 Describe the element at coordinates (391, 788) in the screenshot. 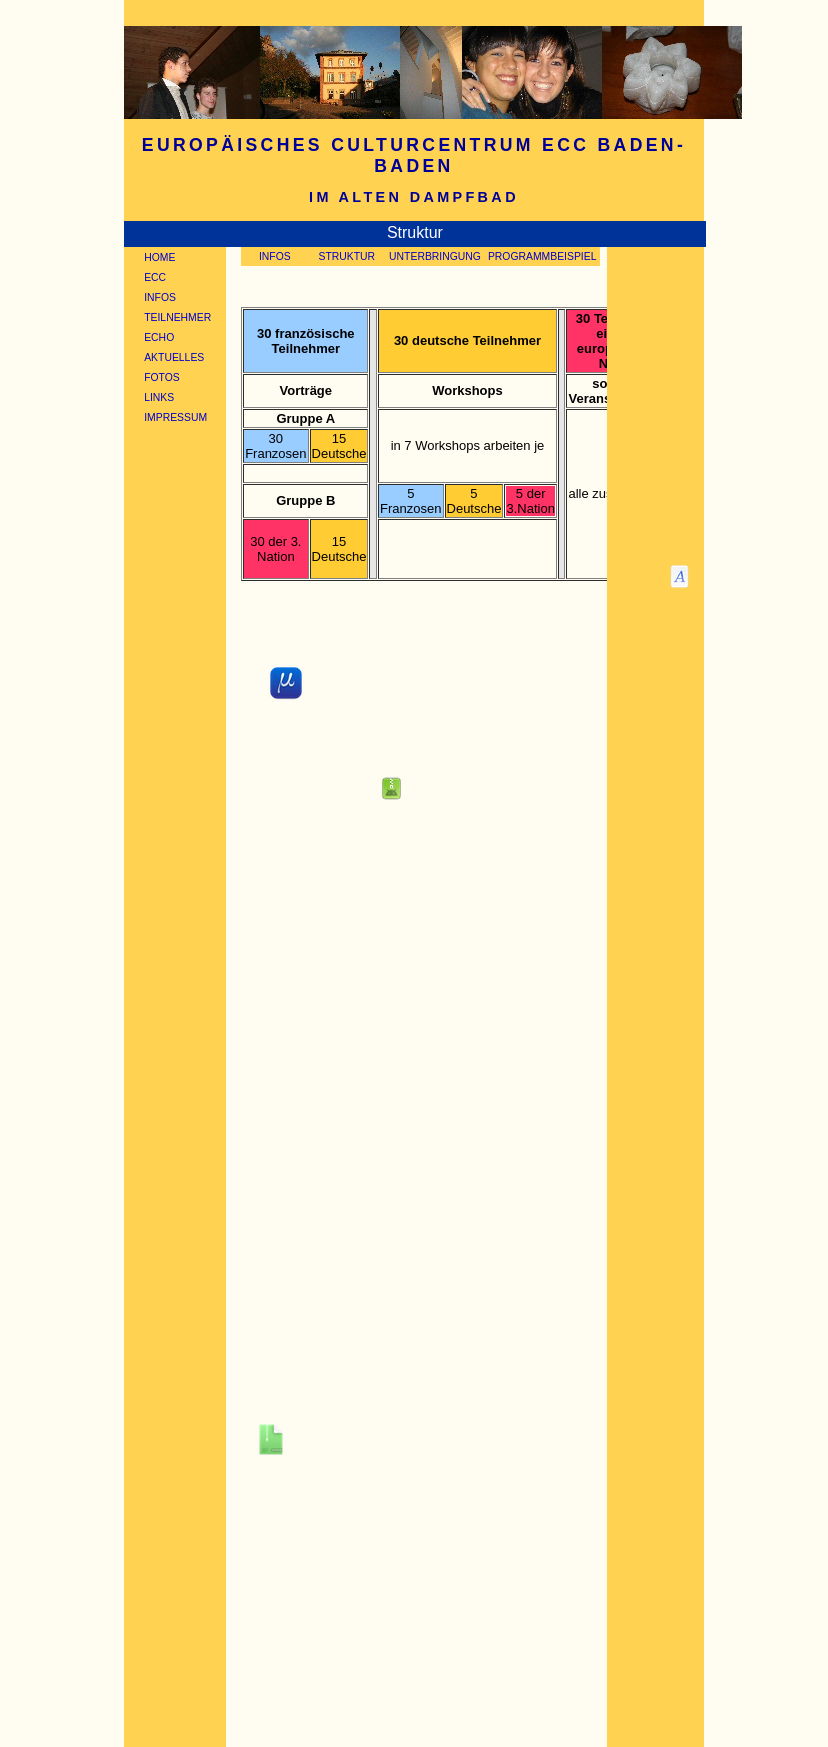

I see `an android application package file` at that location.